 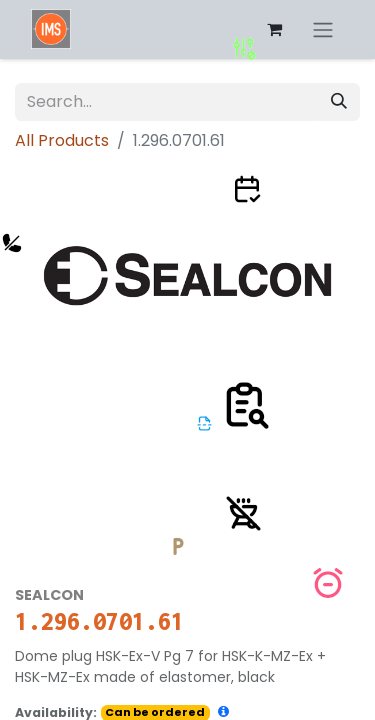 What do you see at coordinates (204, 423) in the screenshot?
I see `insert a page break in the document` at bounding box center [204, 423].